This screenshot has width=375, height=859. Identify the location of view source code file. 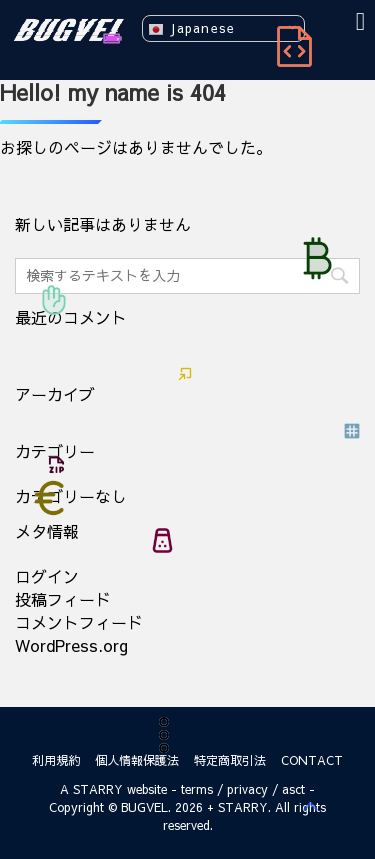
(294, 46).